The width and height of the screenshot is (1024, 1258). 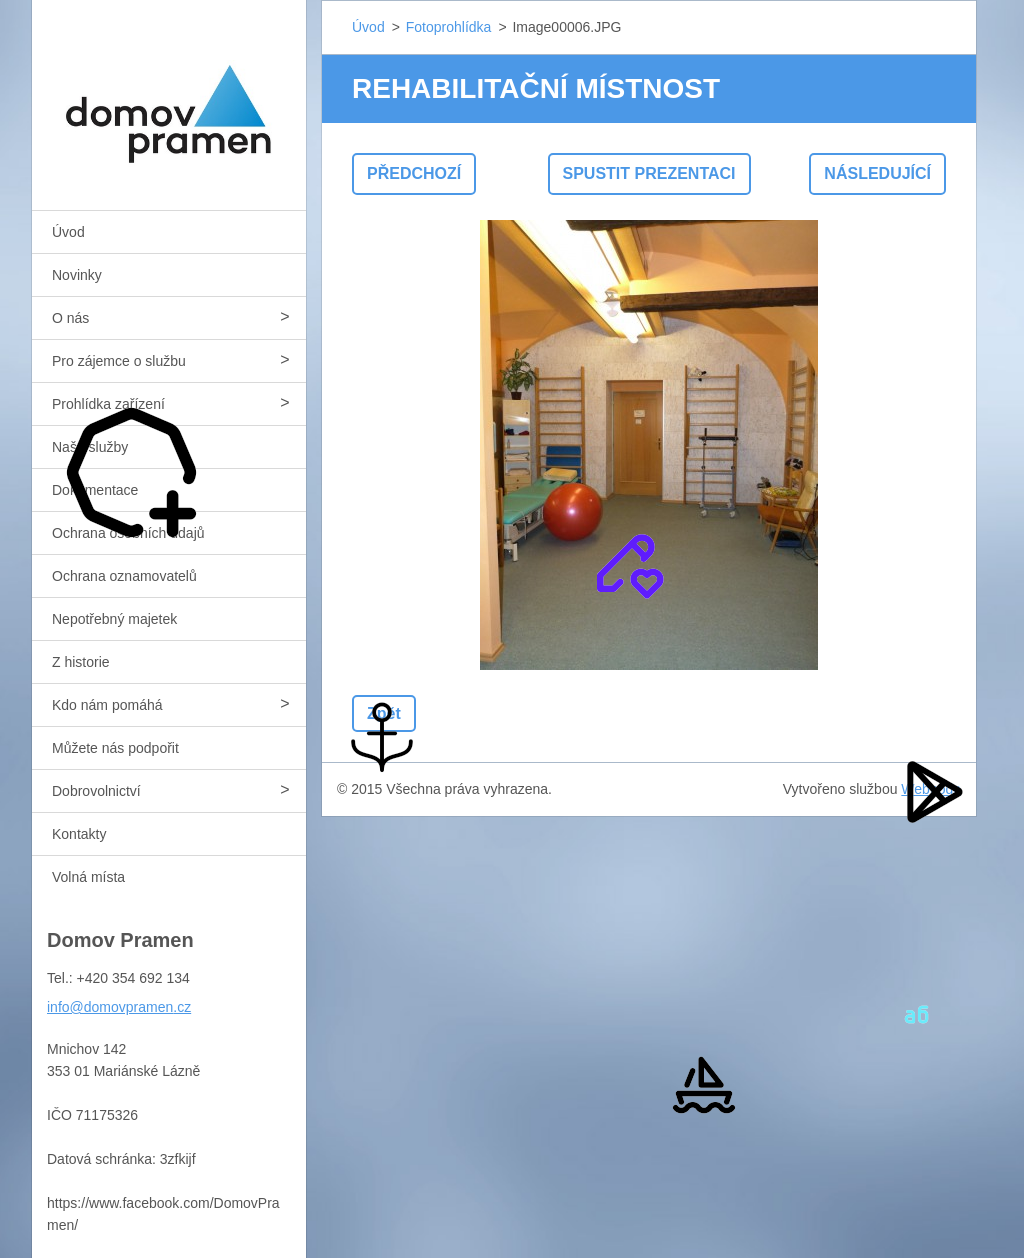 What do you see at coordinates (935, 792) in the screenshot?
I see `open google play store` at bounding box center [935, 792].